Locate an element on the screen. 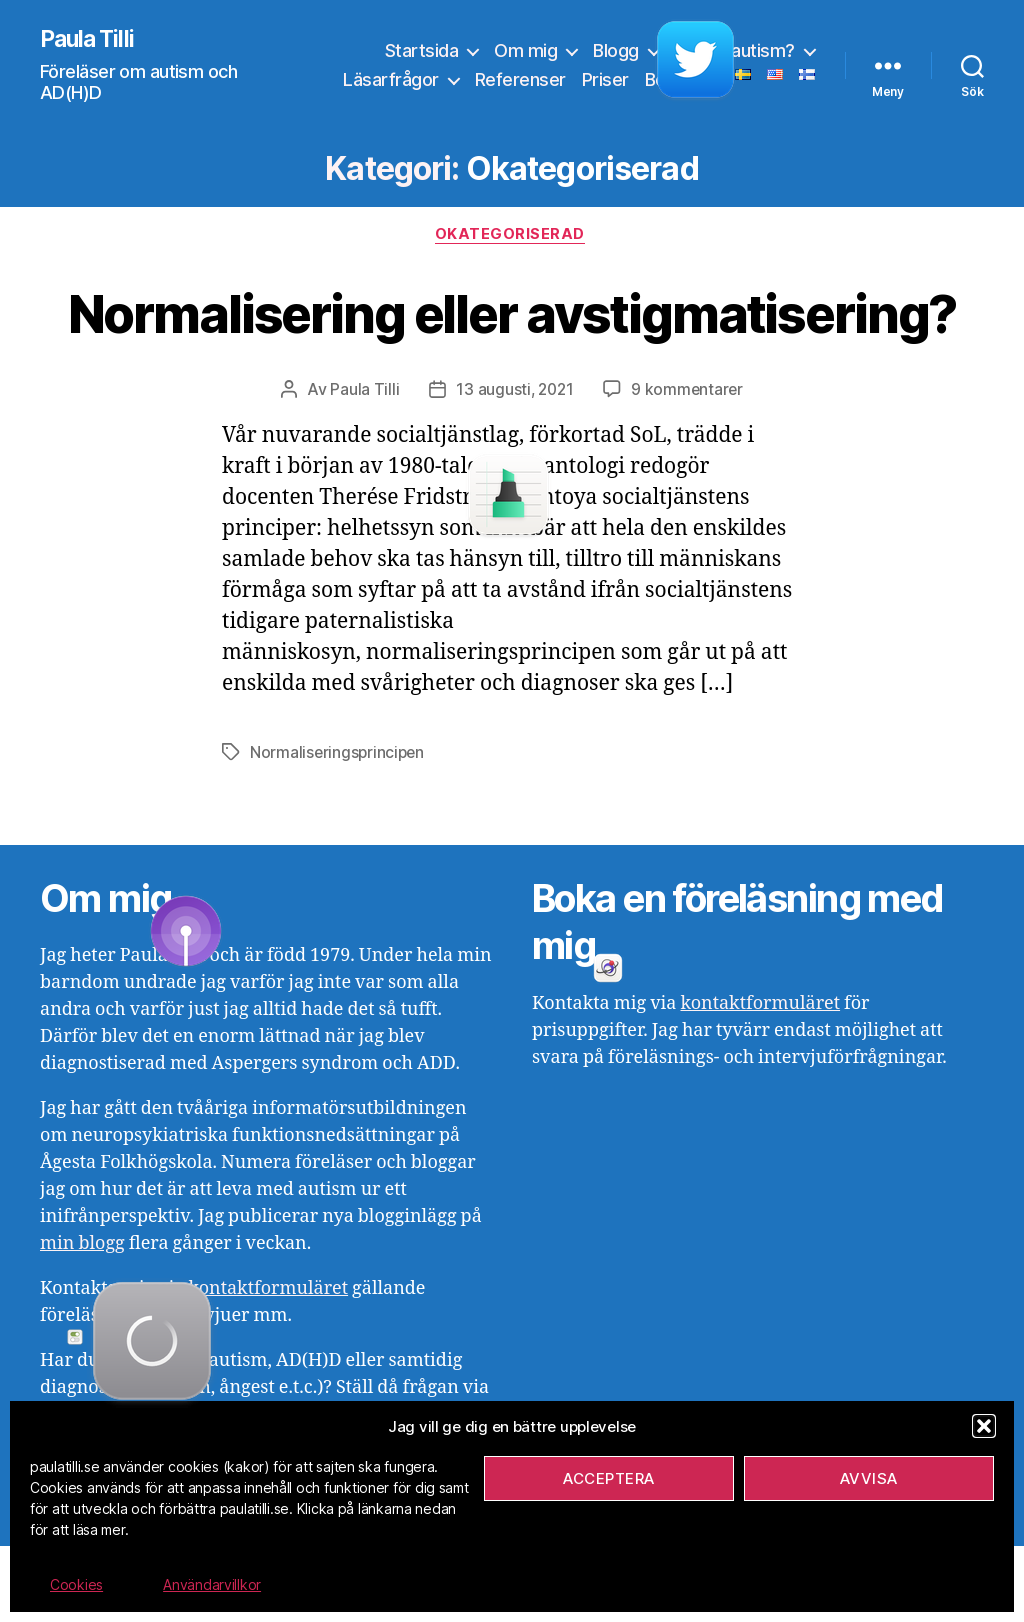 This screenshot has width=1024, height=1622. open tweetdeck app is located at coordinates (695, 59).